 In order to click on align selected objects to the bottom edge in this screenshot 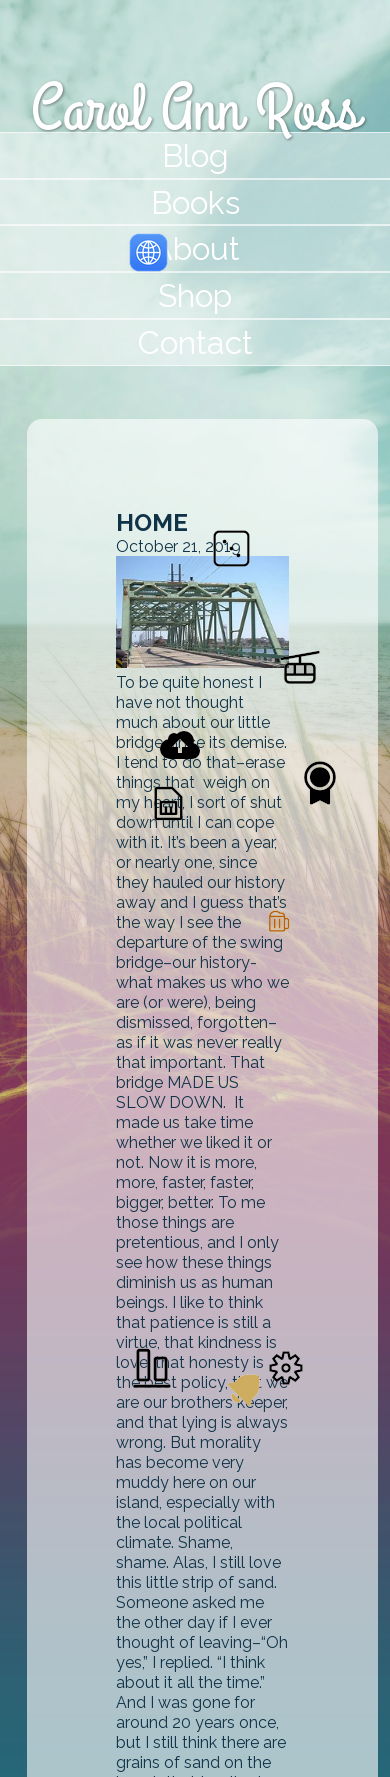, I will do `click(152, 1369)`.